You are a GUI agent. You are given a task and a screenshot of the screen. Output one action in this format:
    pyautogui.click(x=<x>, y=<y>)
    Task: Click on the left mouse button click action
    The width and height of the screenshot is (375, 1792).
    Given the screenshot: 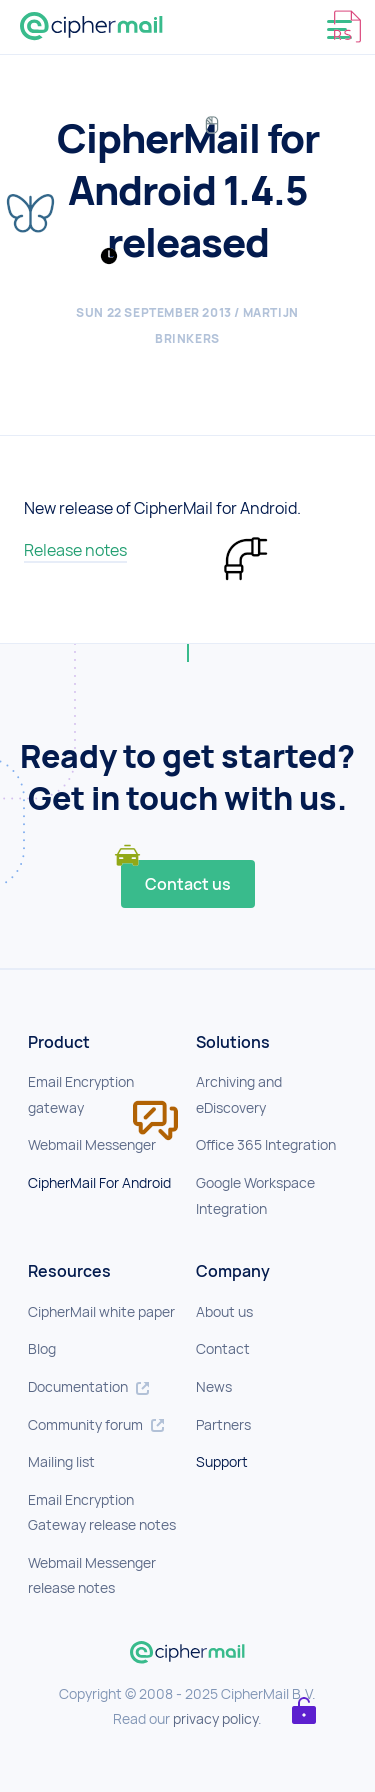 What is the action you would take?
    pyautogui.click(x=212, y=125)
    